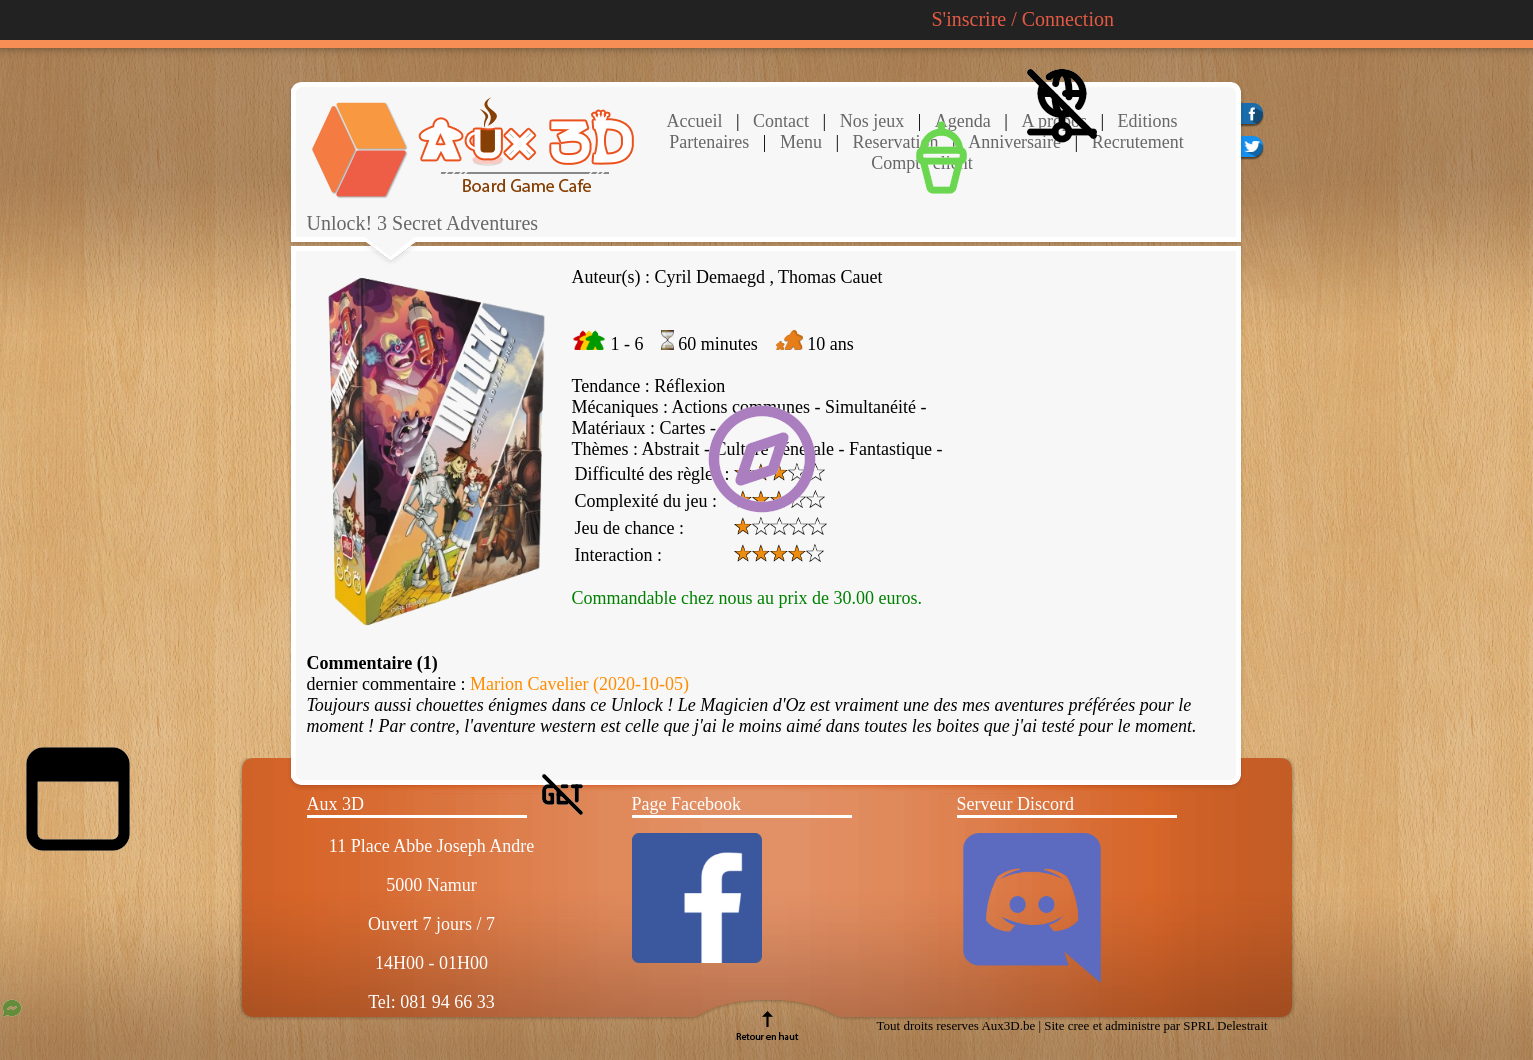  I want to click on toggle the navigation bar visibility, so click(78, 799).